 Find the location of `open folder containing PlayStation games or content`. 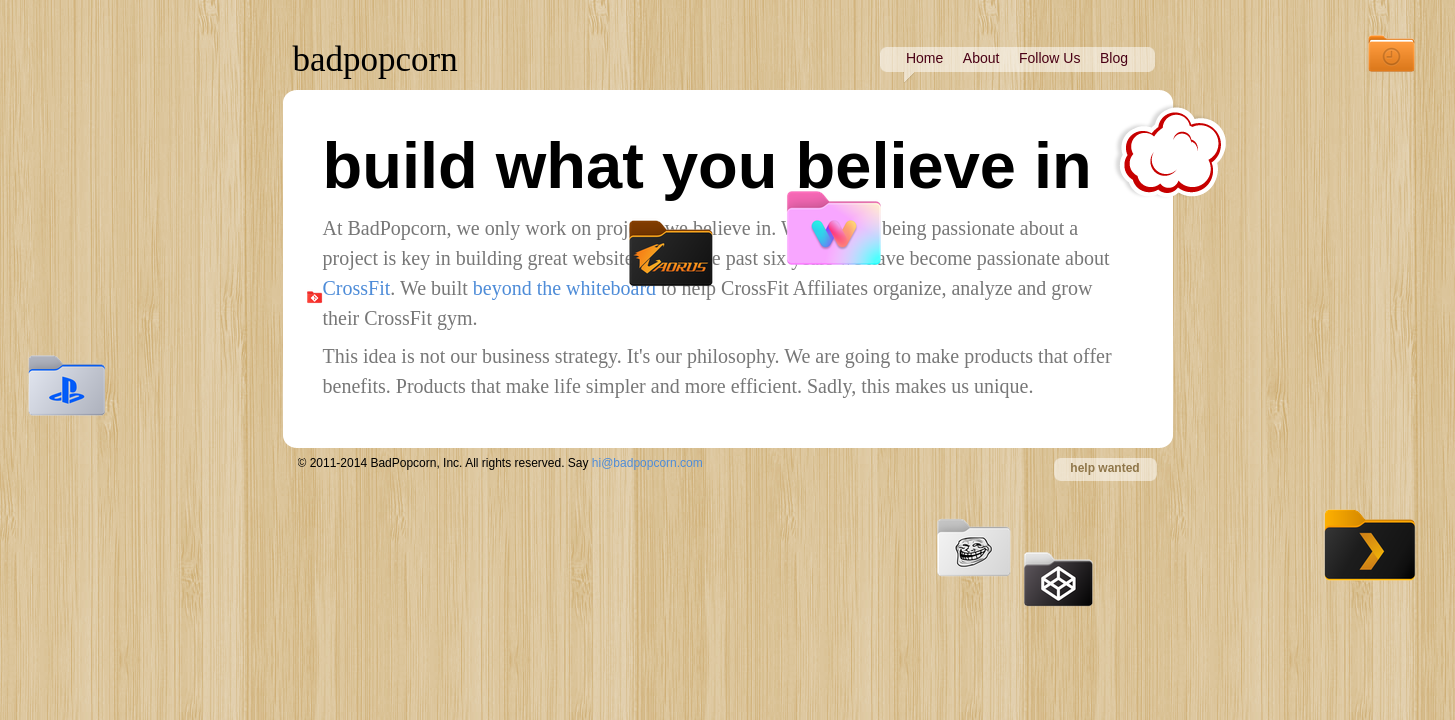

open folder containing PlayStation games or content is located at coordinates (66, 387).